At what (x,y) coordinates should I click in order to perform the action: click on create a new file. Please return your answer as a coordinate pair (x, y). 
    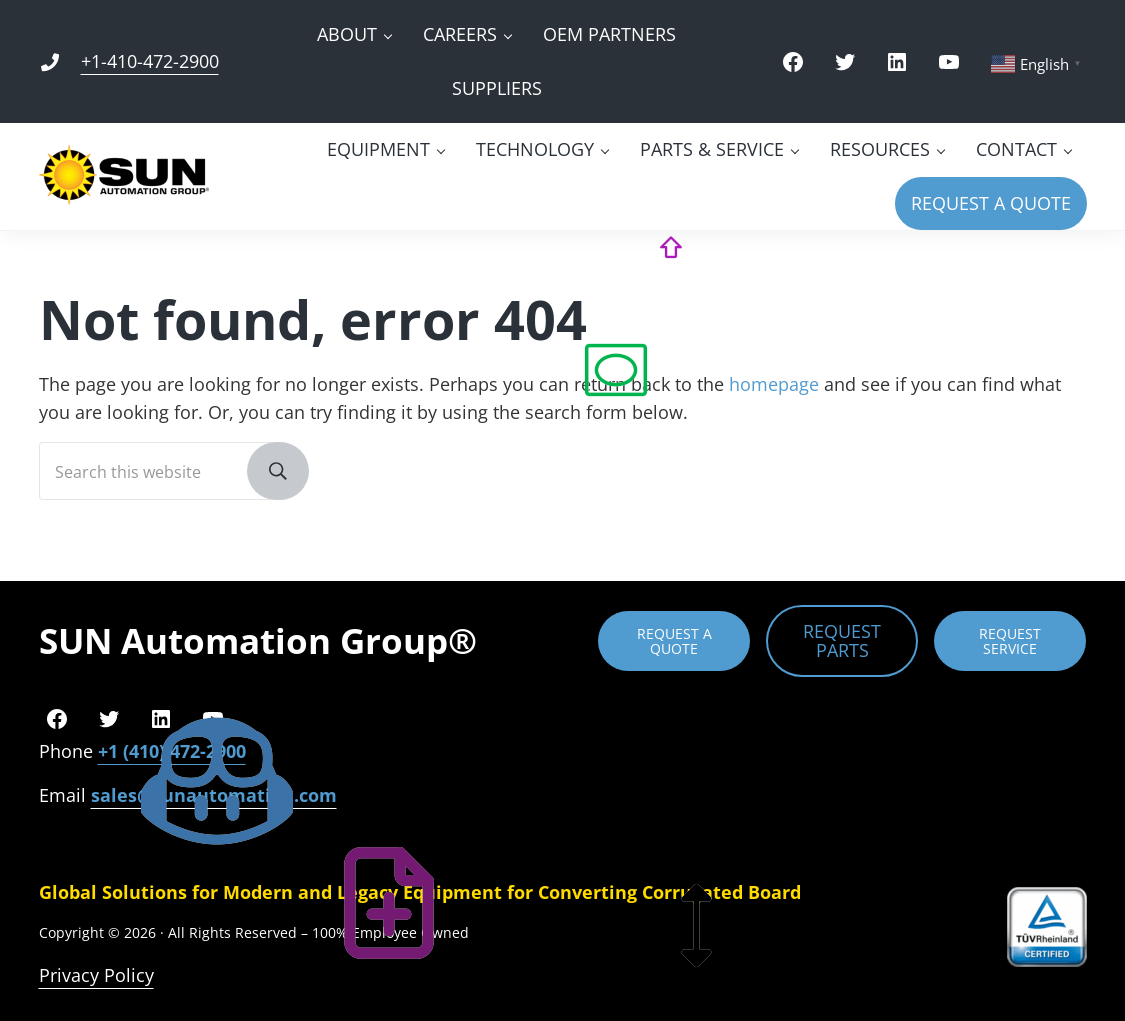
    Looking at the image, I should click on (389, 903).